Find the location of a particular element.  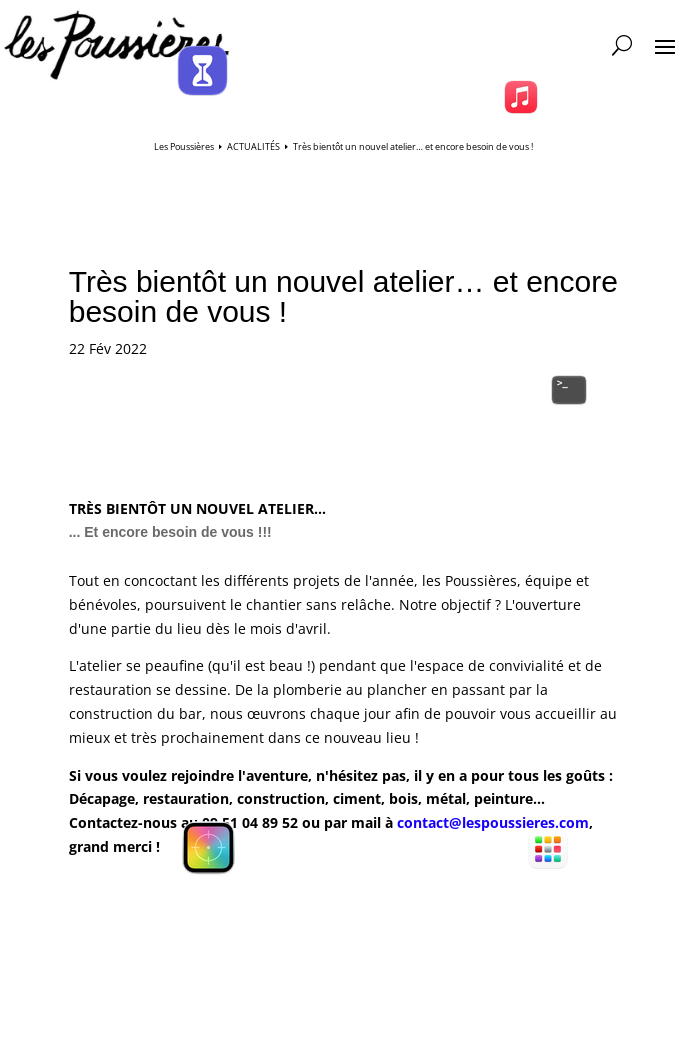

open the terminal application is located at coordinates (569, 390).